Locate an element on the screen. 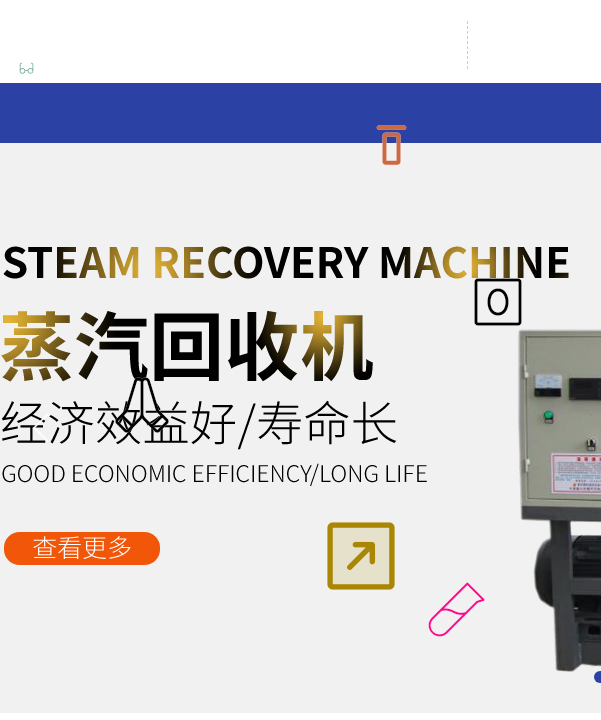 The image size is (601, 720). send a prayer or blessing is located at coordinates (142, 406).